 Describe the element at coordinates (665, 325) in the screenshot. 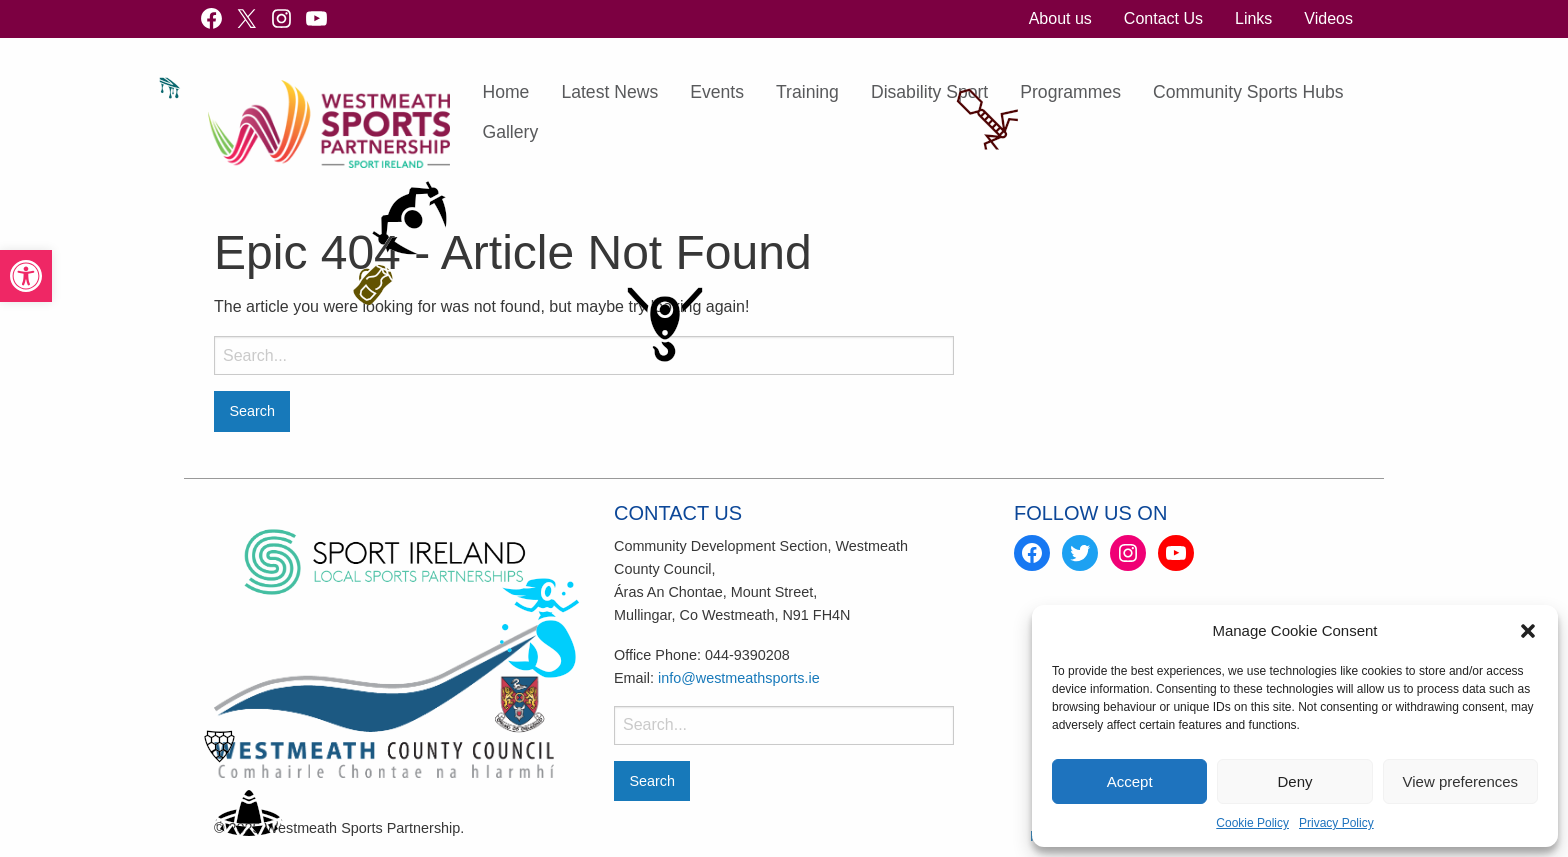

I see `indicates crane or lifting equipment in a game interface` at that location.